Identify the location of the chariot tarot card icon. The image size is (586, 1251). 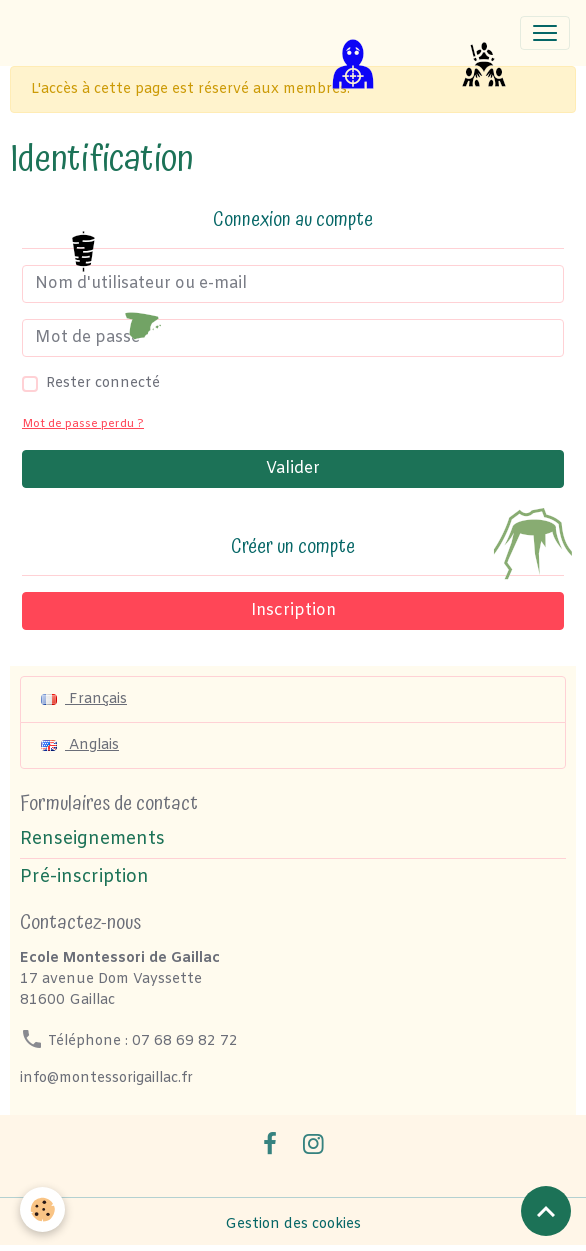
(484, 64).